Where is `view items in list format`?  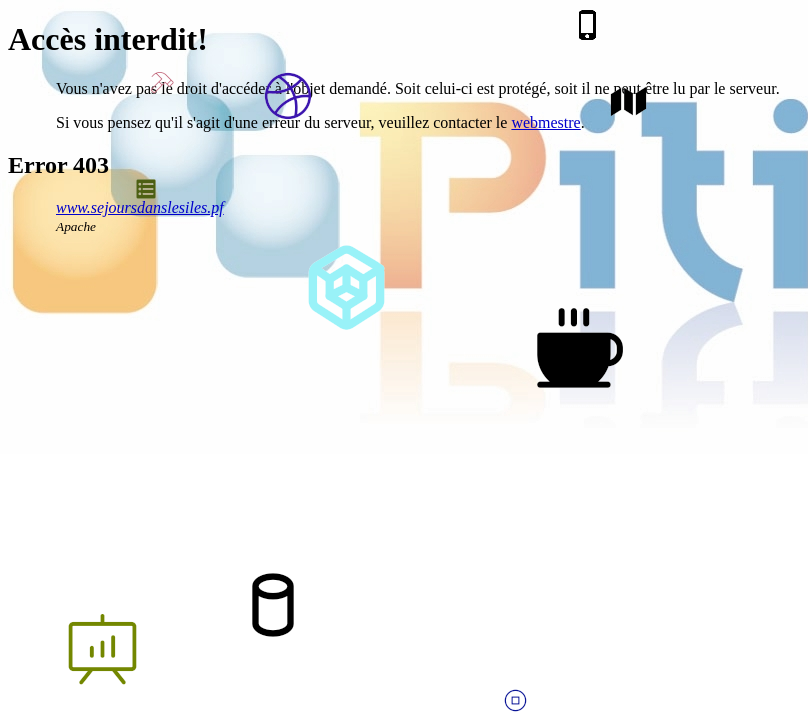
view items in list format is located at coordinates (146, 189).